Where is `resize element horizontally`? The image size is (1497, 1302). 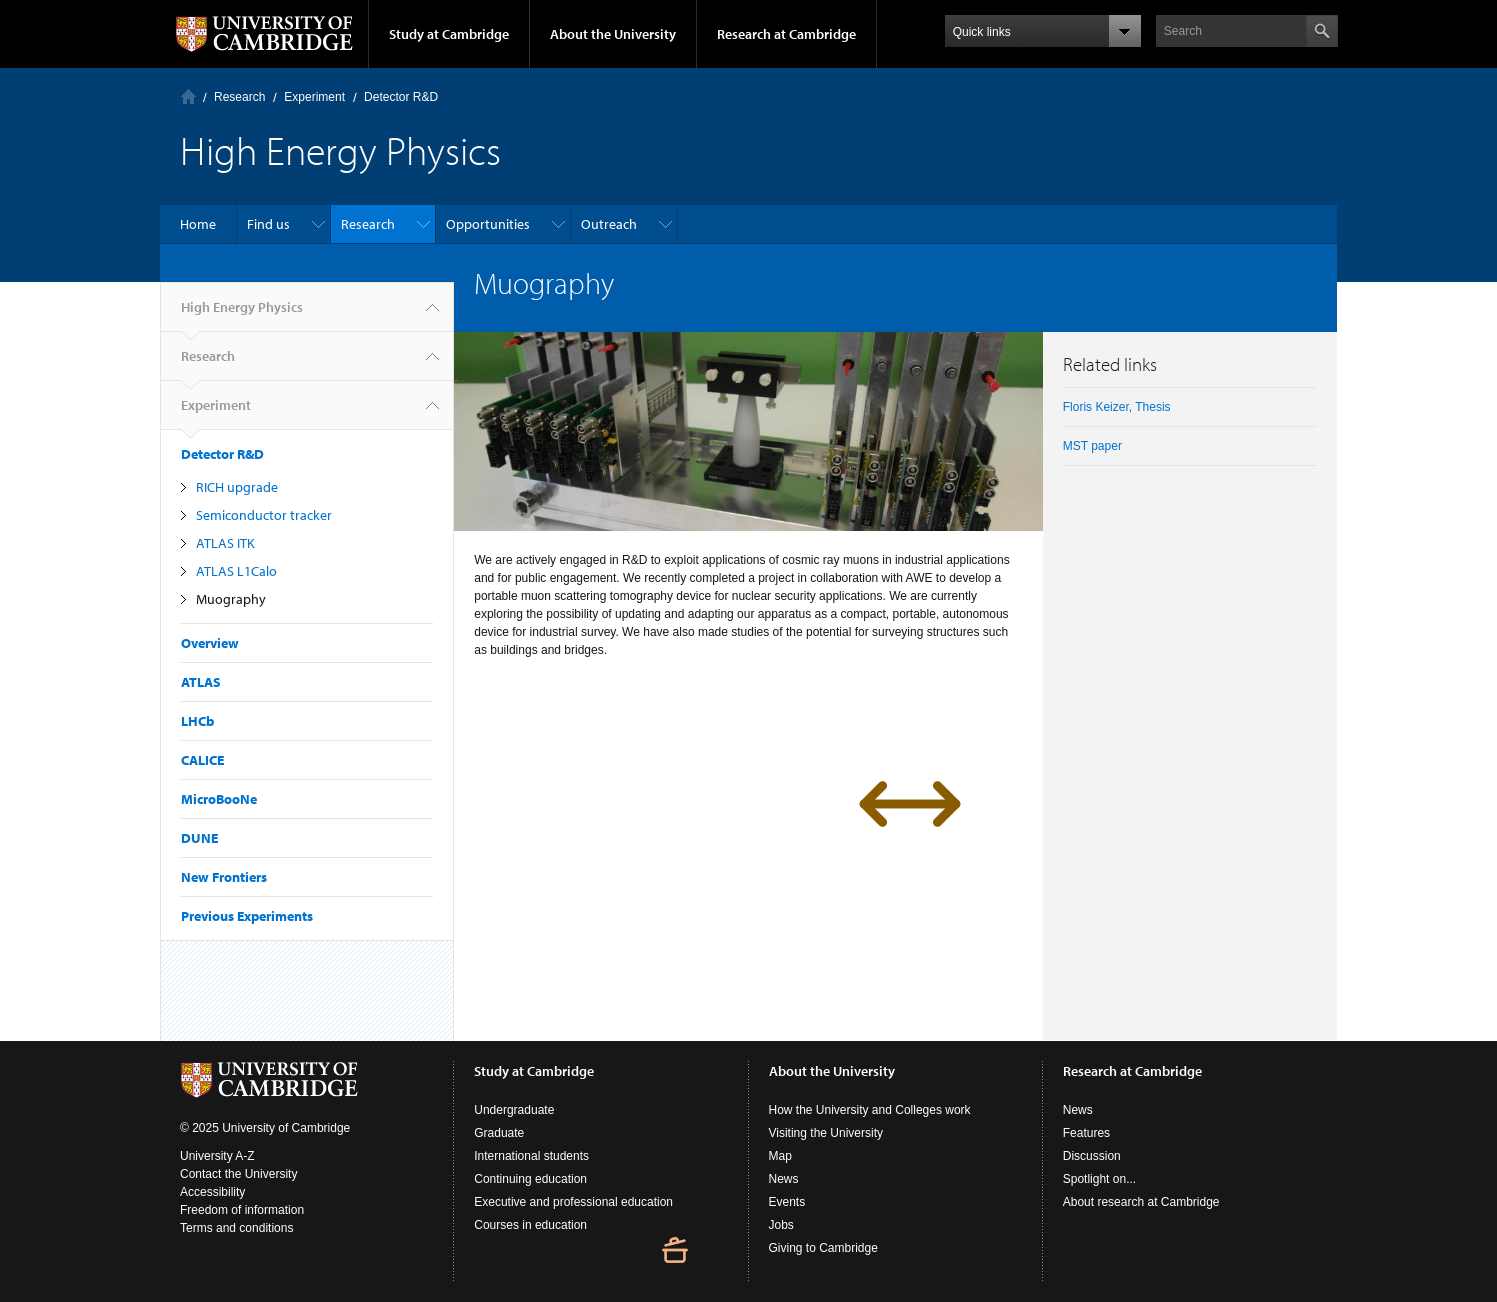
resize element horizontally is located at coordinates (910, 804).